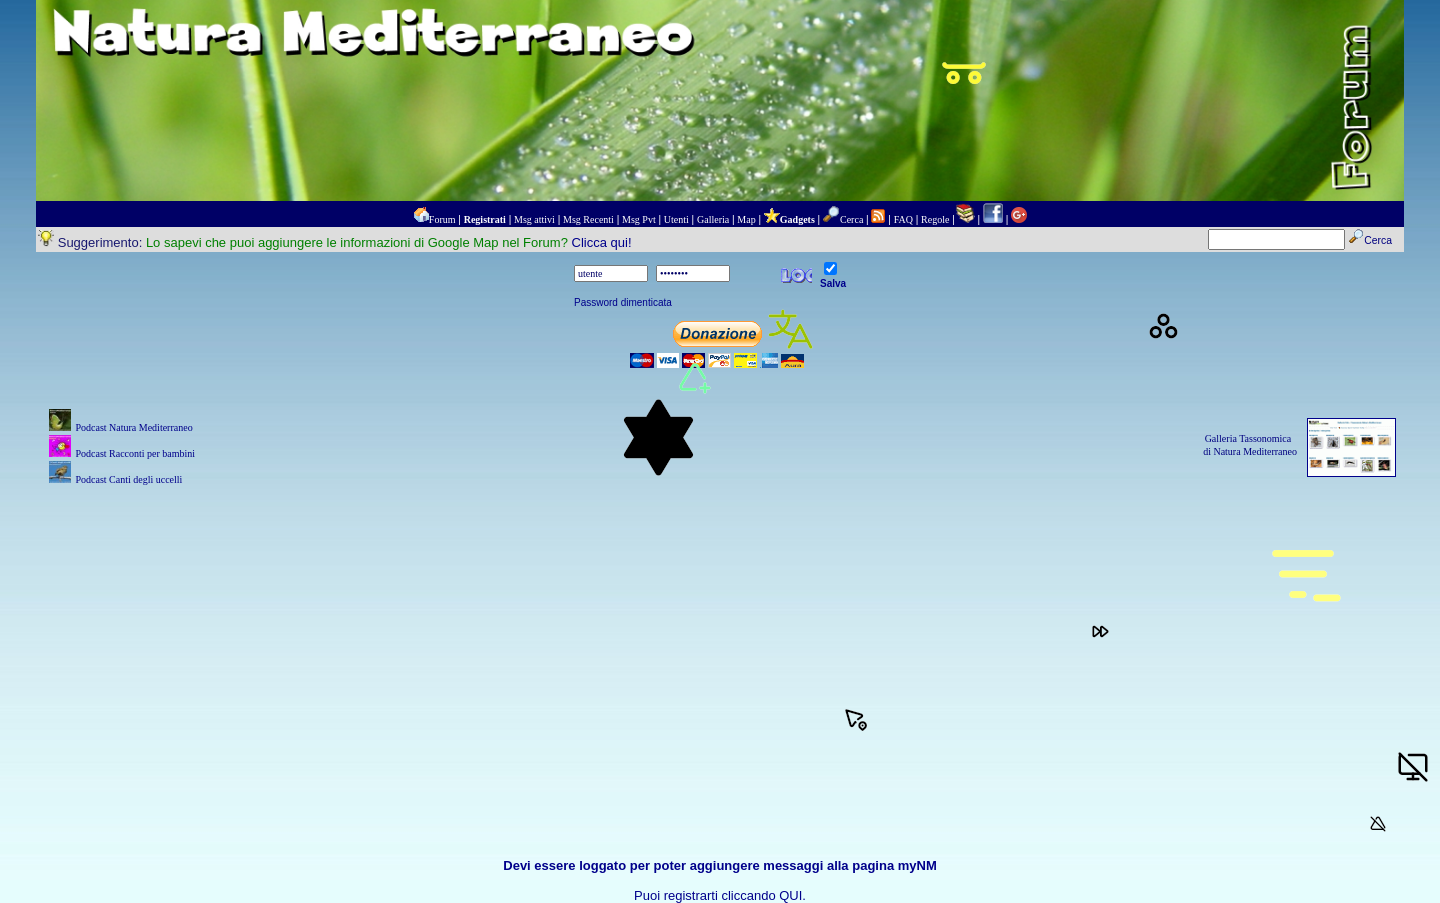 This screenshot has height=903, width=1440. What do you see at coordinates (1303, 574) in the screenshot?
I see `remove a filter from current view` at bounding box center [1303, 574].